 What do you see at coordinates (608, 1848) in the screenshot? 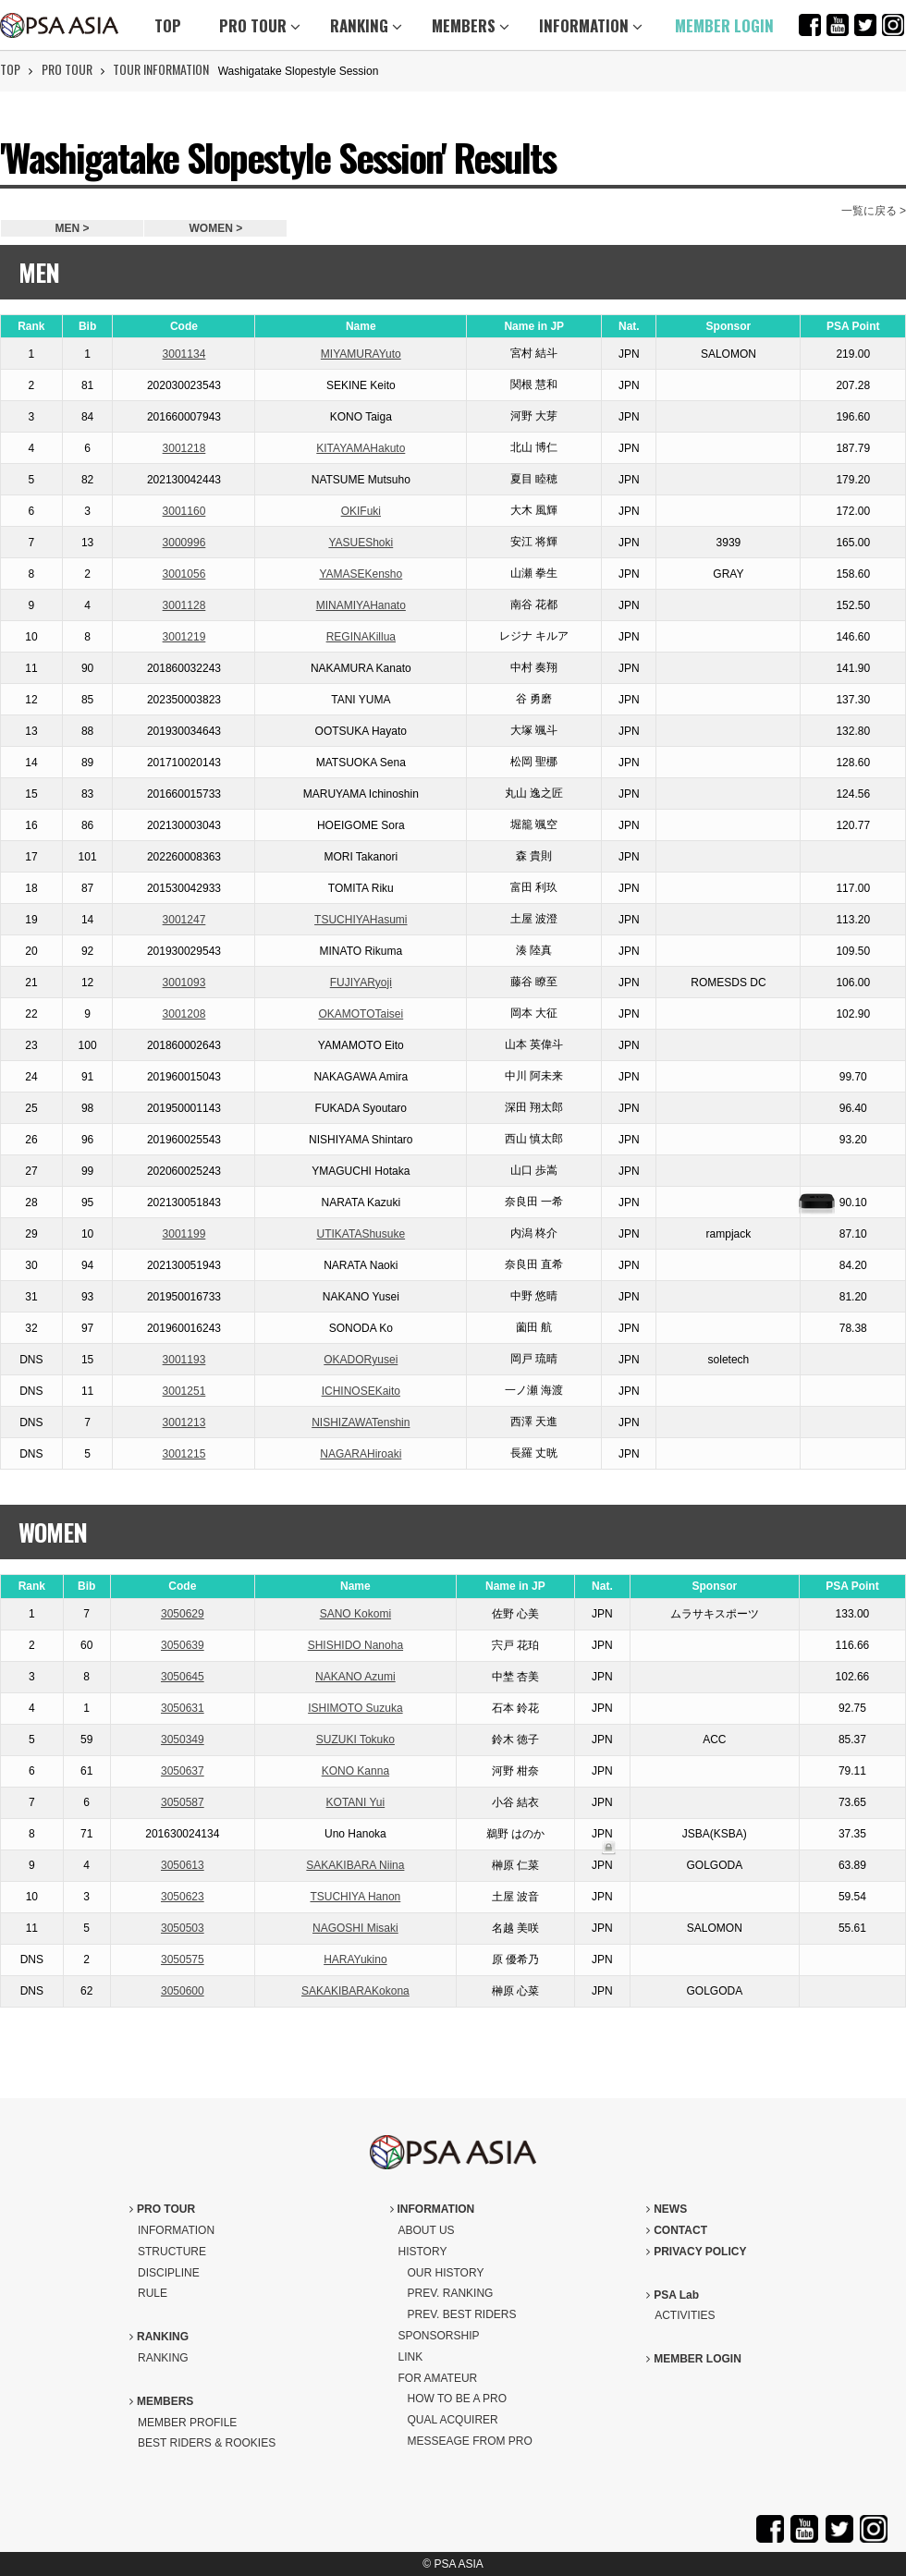
I see `indicates a locked or read-only file` at bounding box center [608, 1848].